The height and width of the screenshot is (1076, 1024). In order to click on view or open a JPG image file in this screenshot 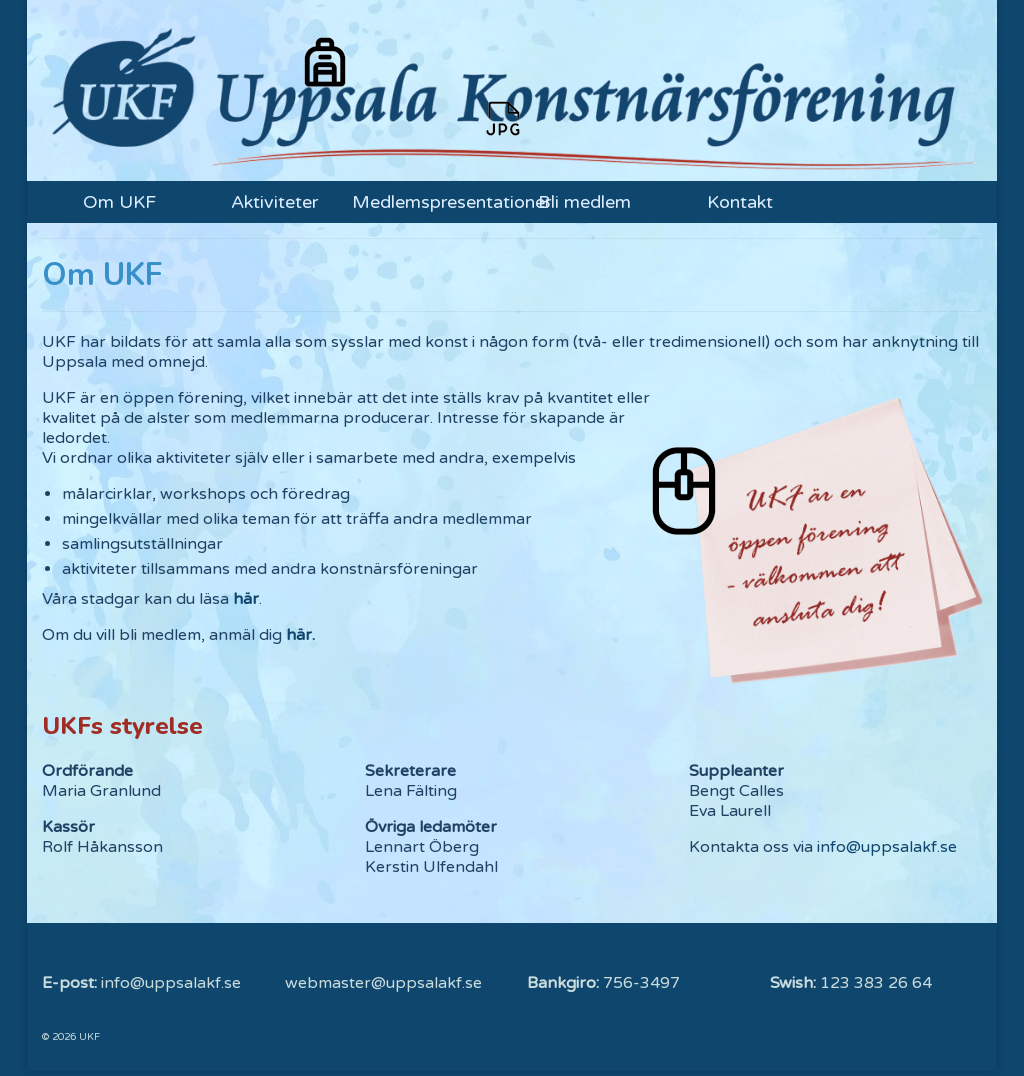, I will do `click(504, 120)`.